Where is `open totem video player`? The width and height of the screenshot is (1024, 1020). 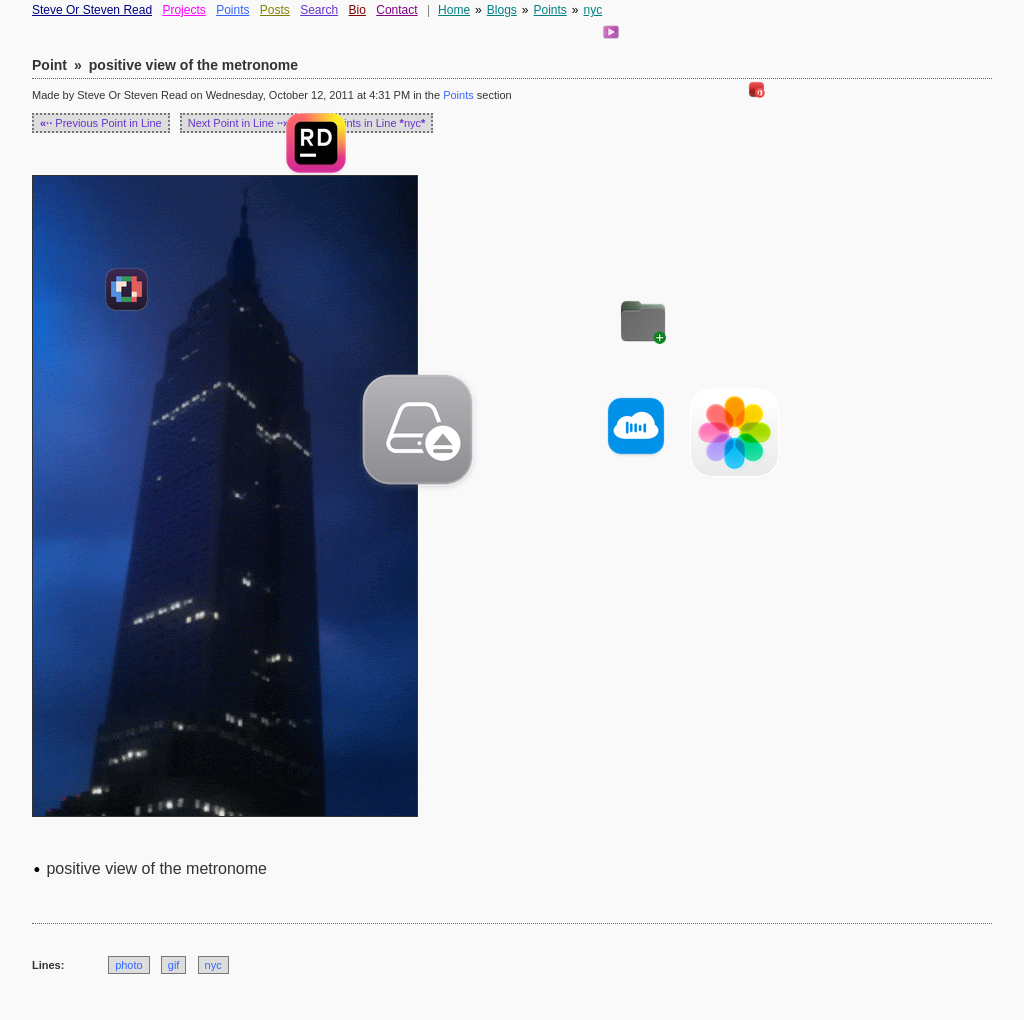
open totem video player is located at coordinates (611, 32).